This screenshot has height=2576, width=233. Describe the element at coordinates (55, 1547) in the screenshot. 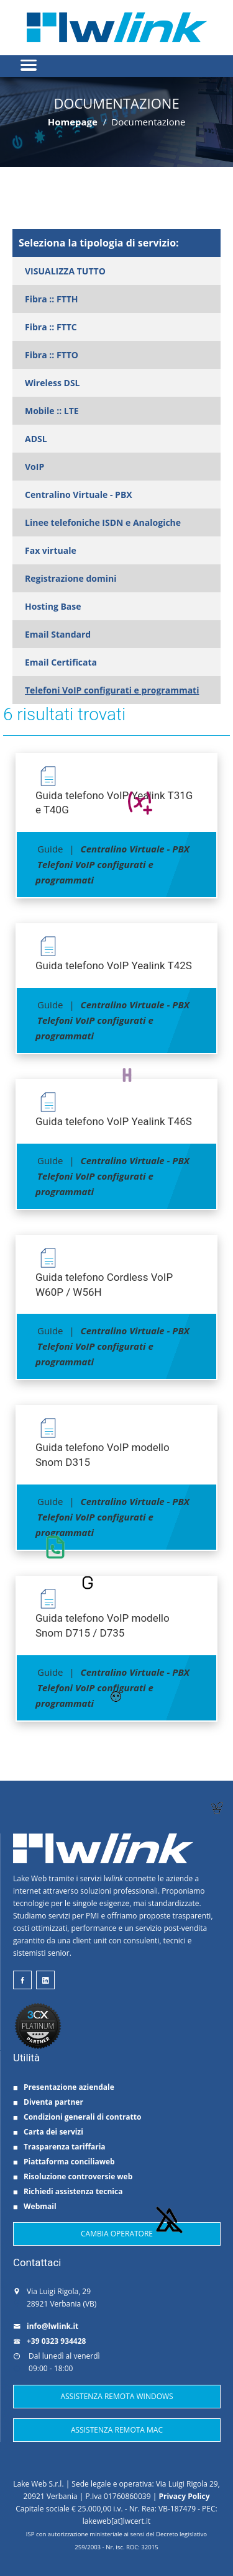

I see `view contact information file` at that location.